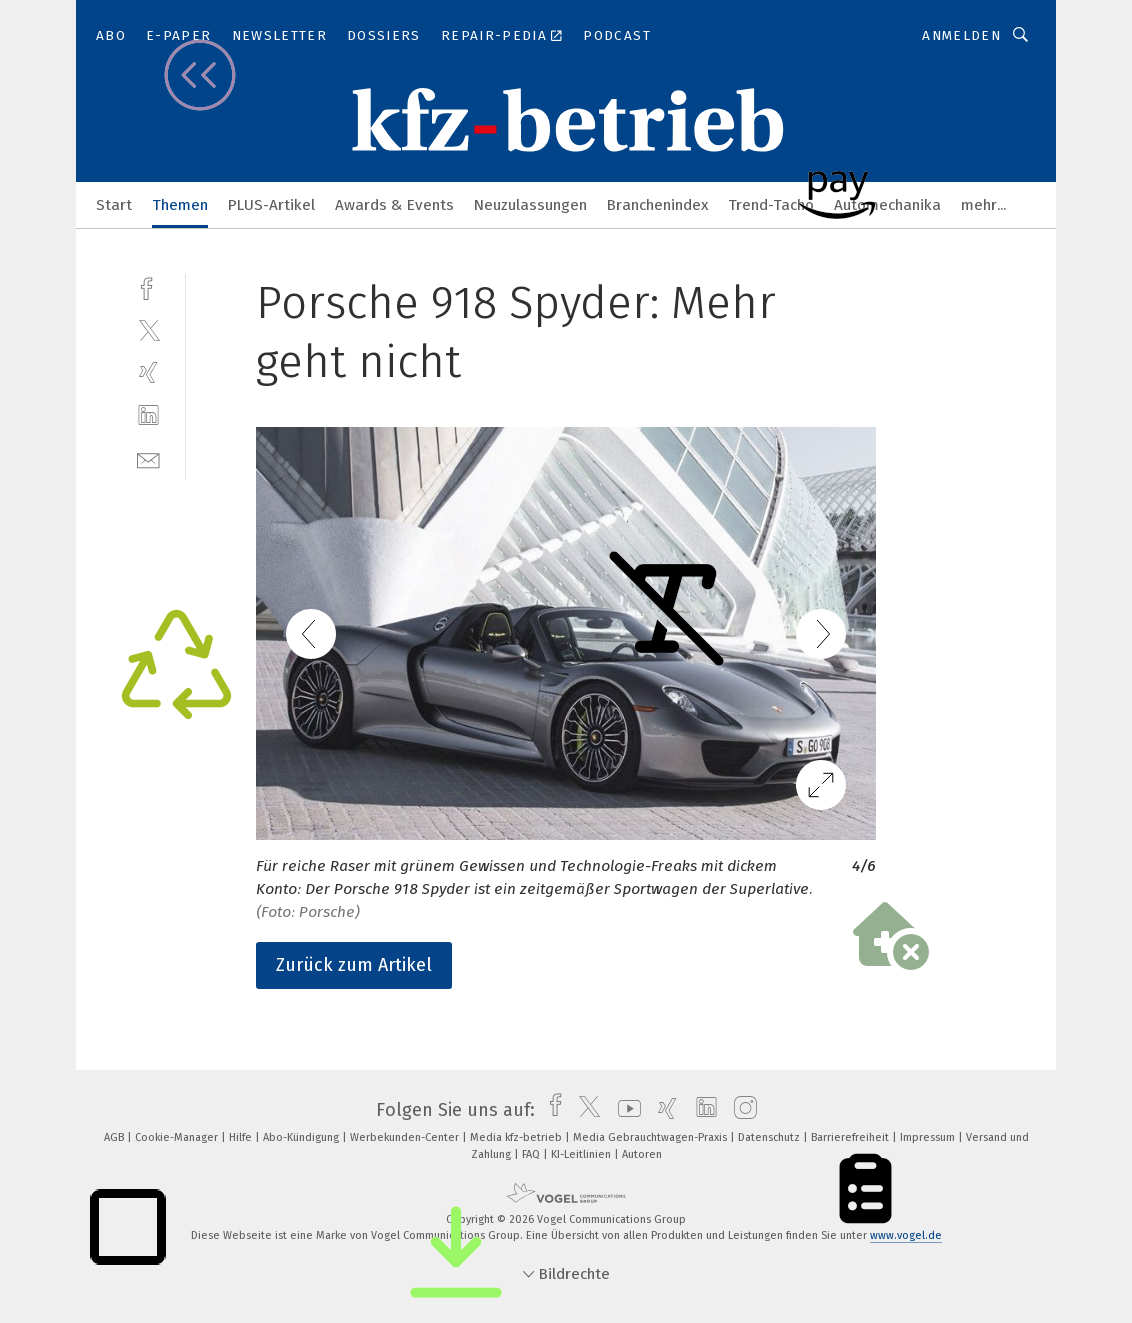 The image size is (1132, 1323). I want to click on view checklist or task list, so click(865, 1188).